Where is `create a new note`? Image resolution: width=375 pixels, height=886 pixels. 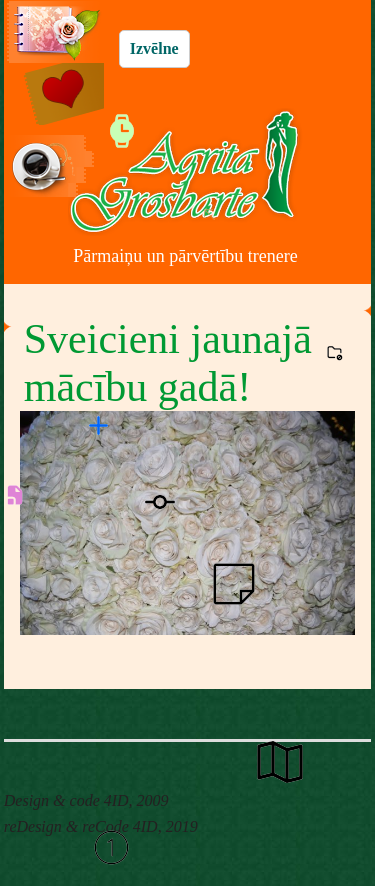 create a new note is located at coordinates (234, 584).